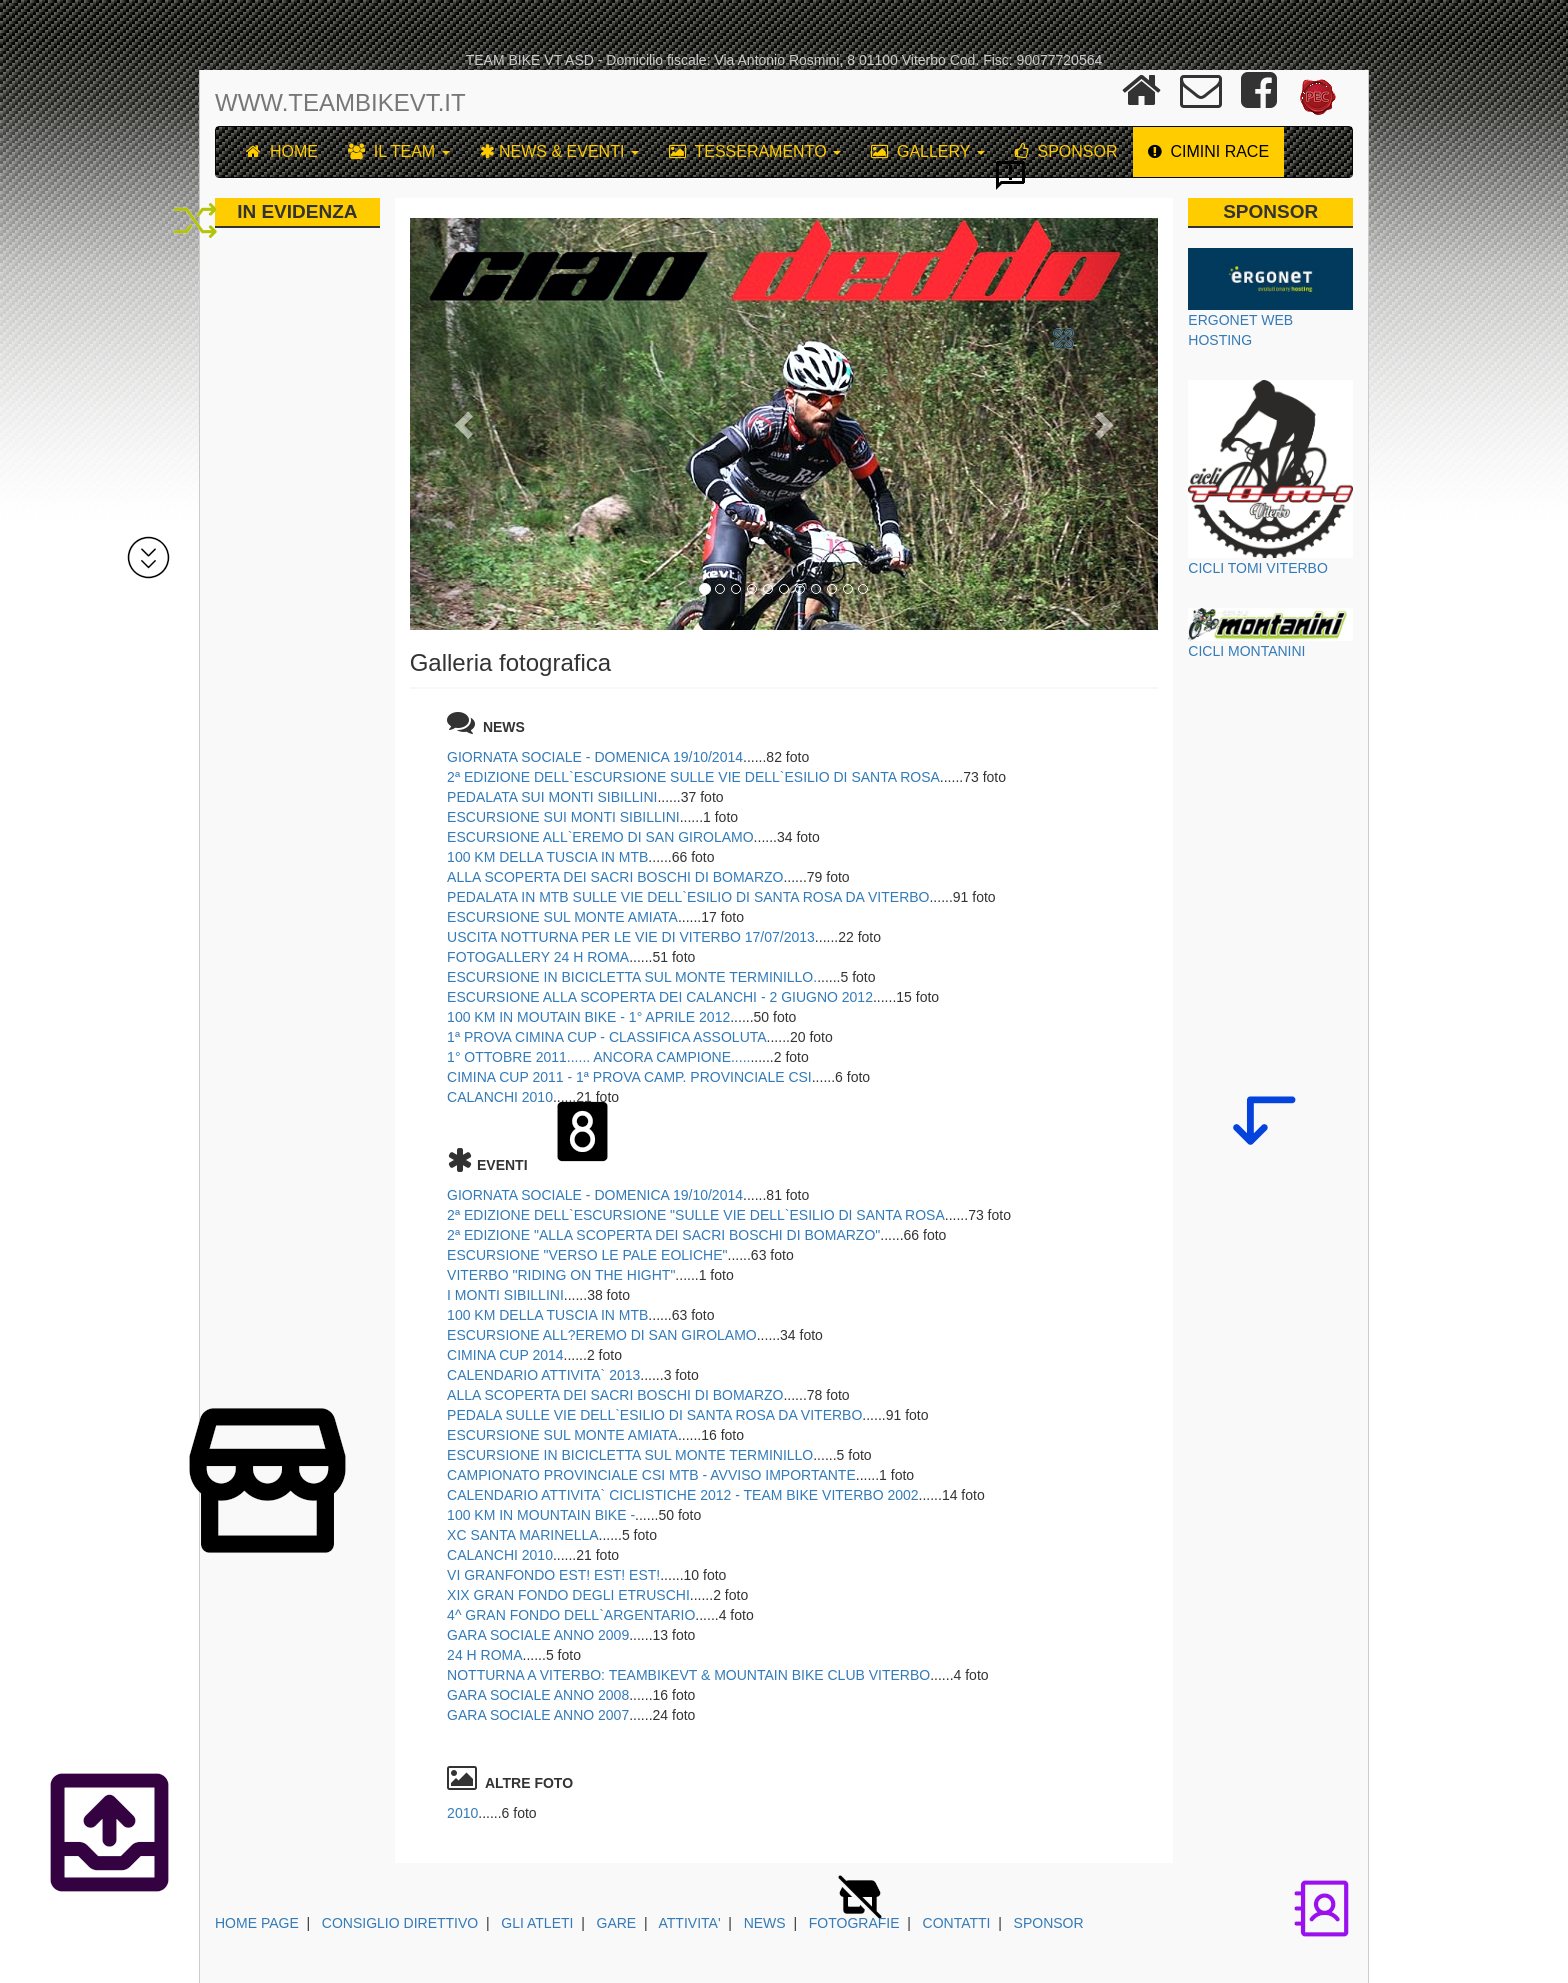  I want to click on expand all content below, so click(148, 557).